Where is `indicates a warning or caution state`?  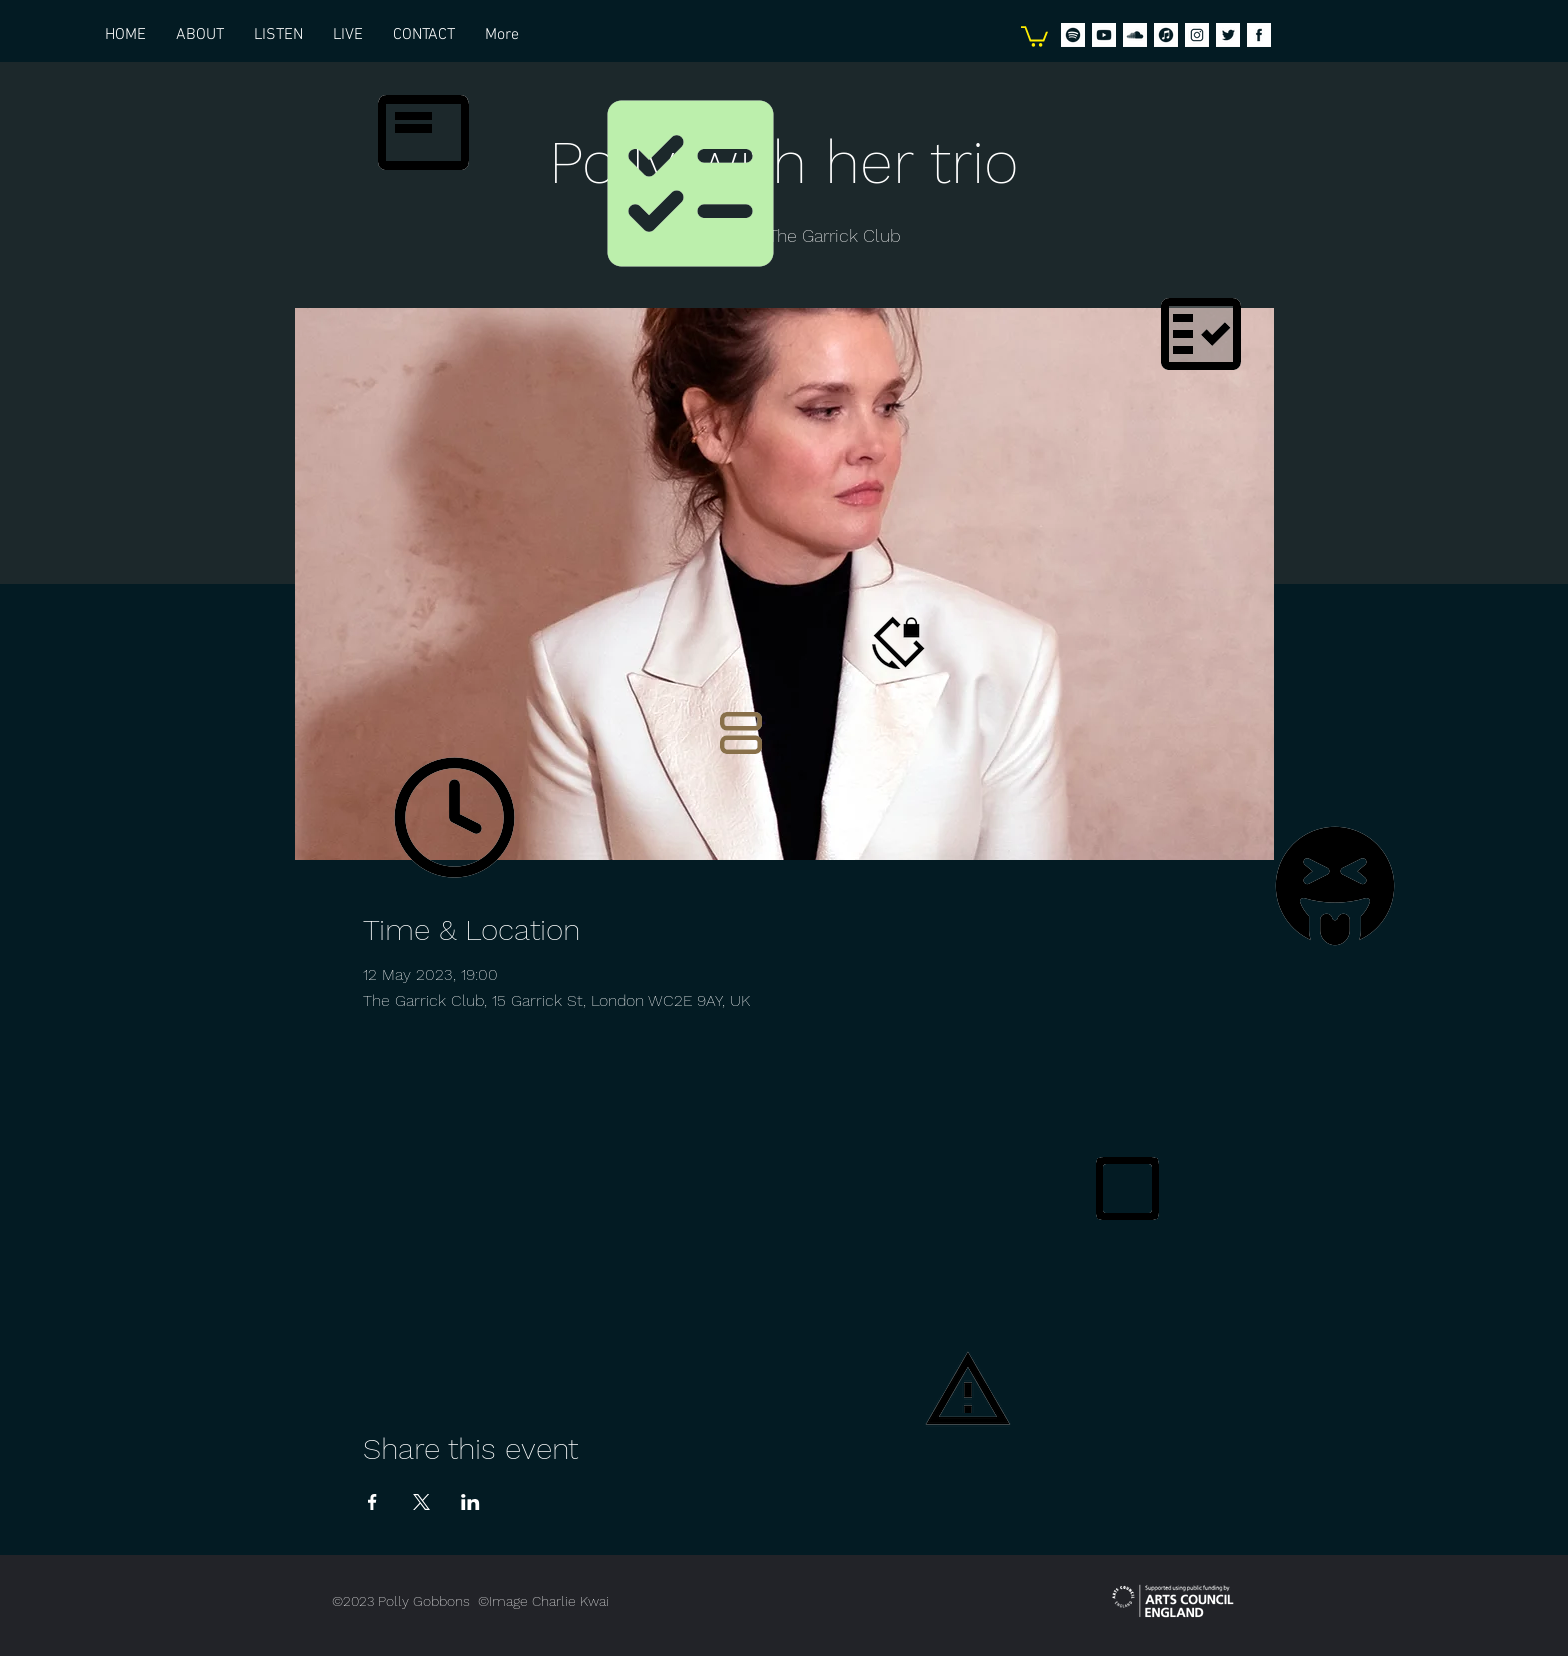
indicates a warning or caution state is located at coordinates (968, 1390).